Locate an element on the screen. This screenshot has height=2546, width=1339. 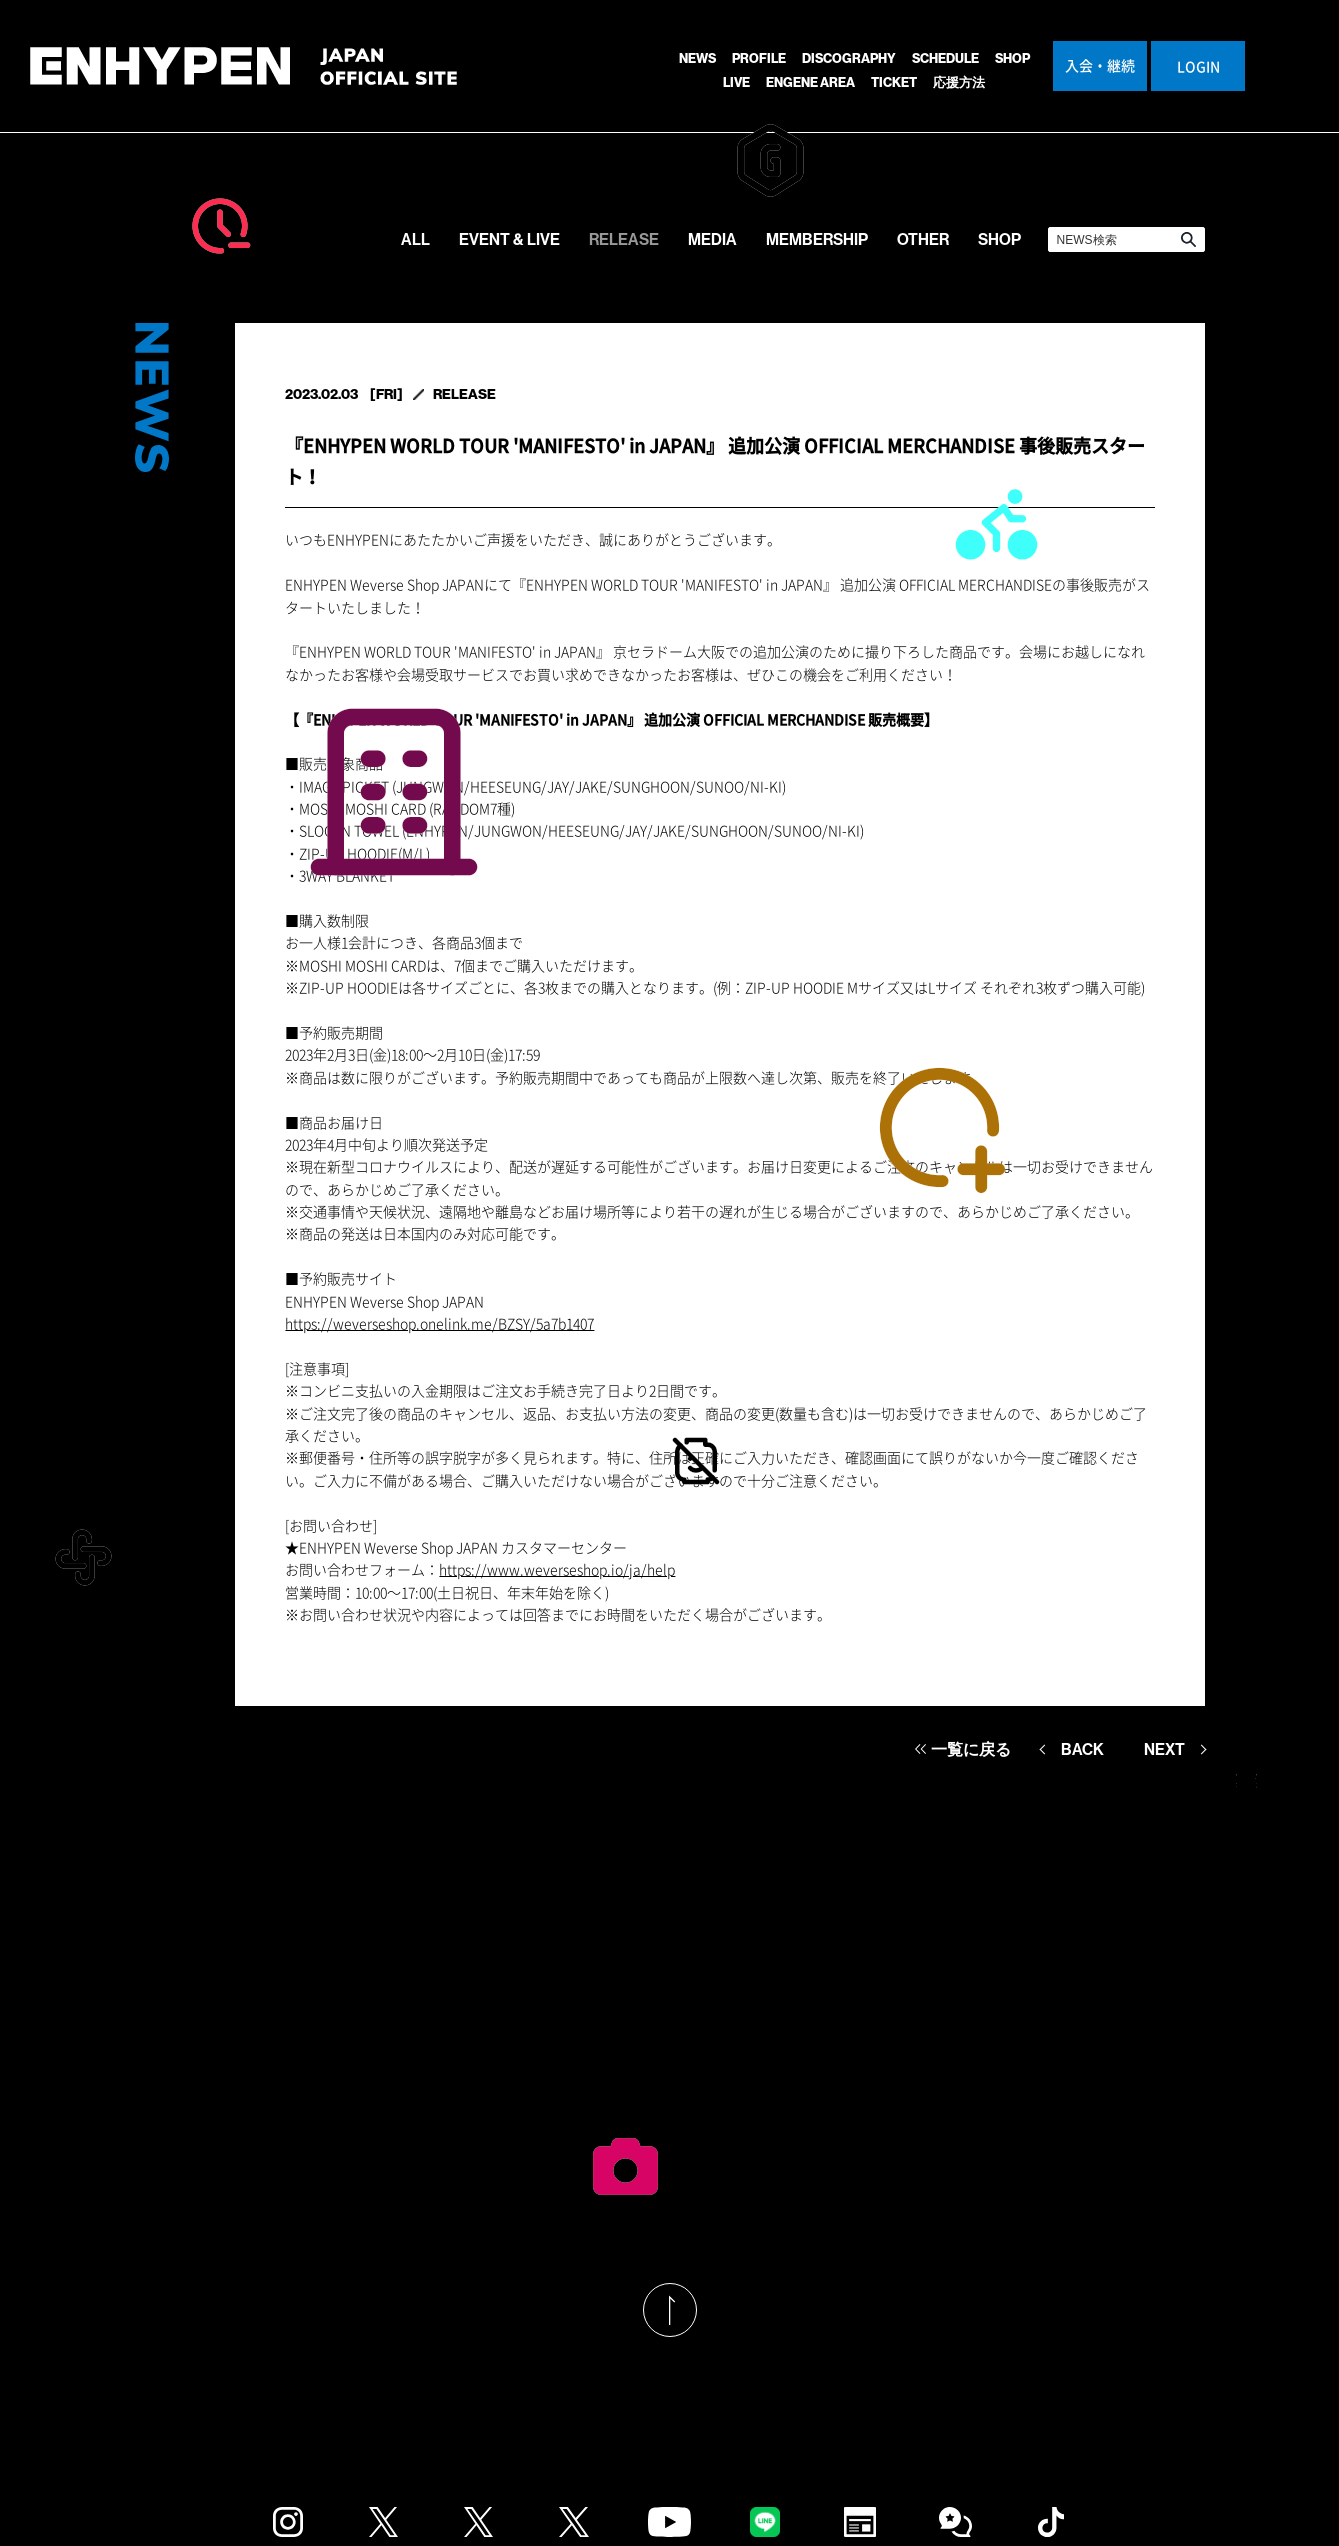
disable or disconnect building blocks integration is located at coordinates (696, 1461).